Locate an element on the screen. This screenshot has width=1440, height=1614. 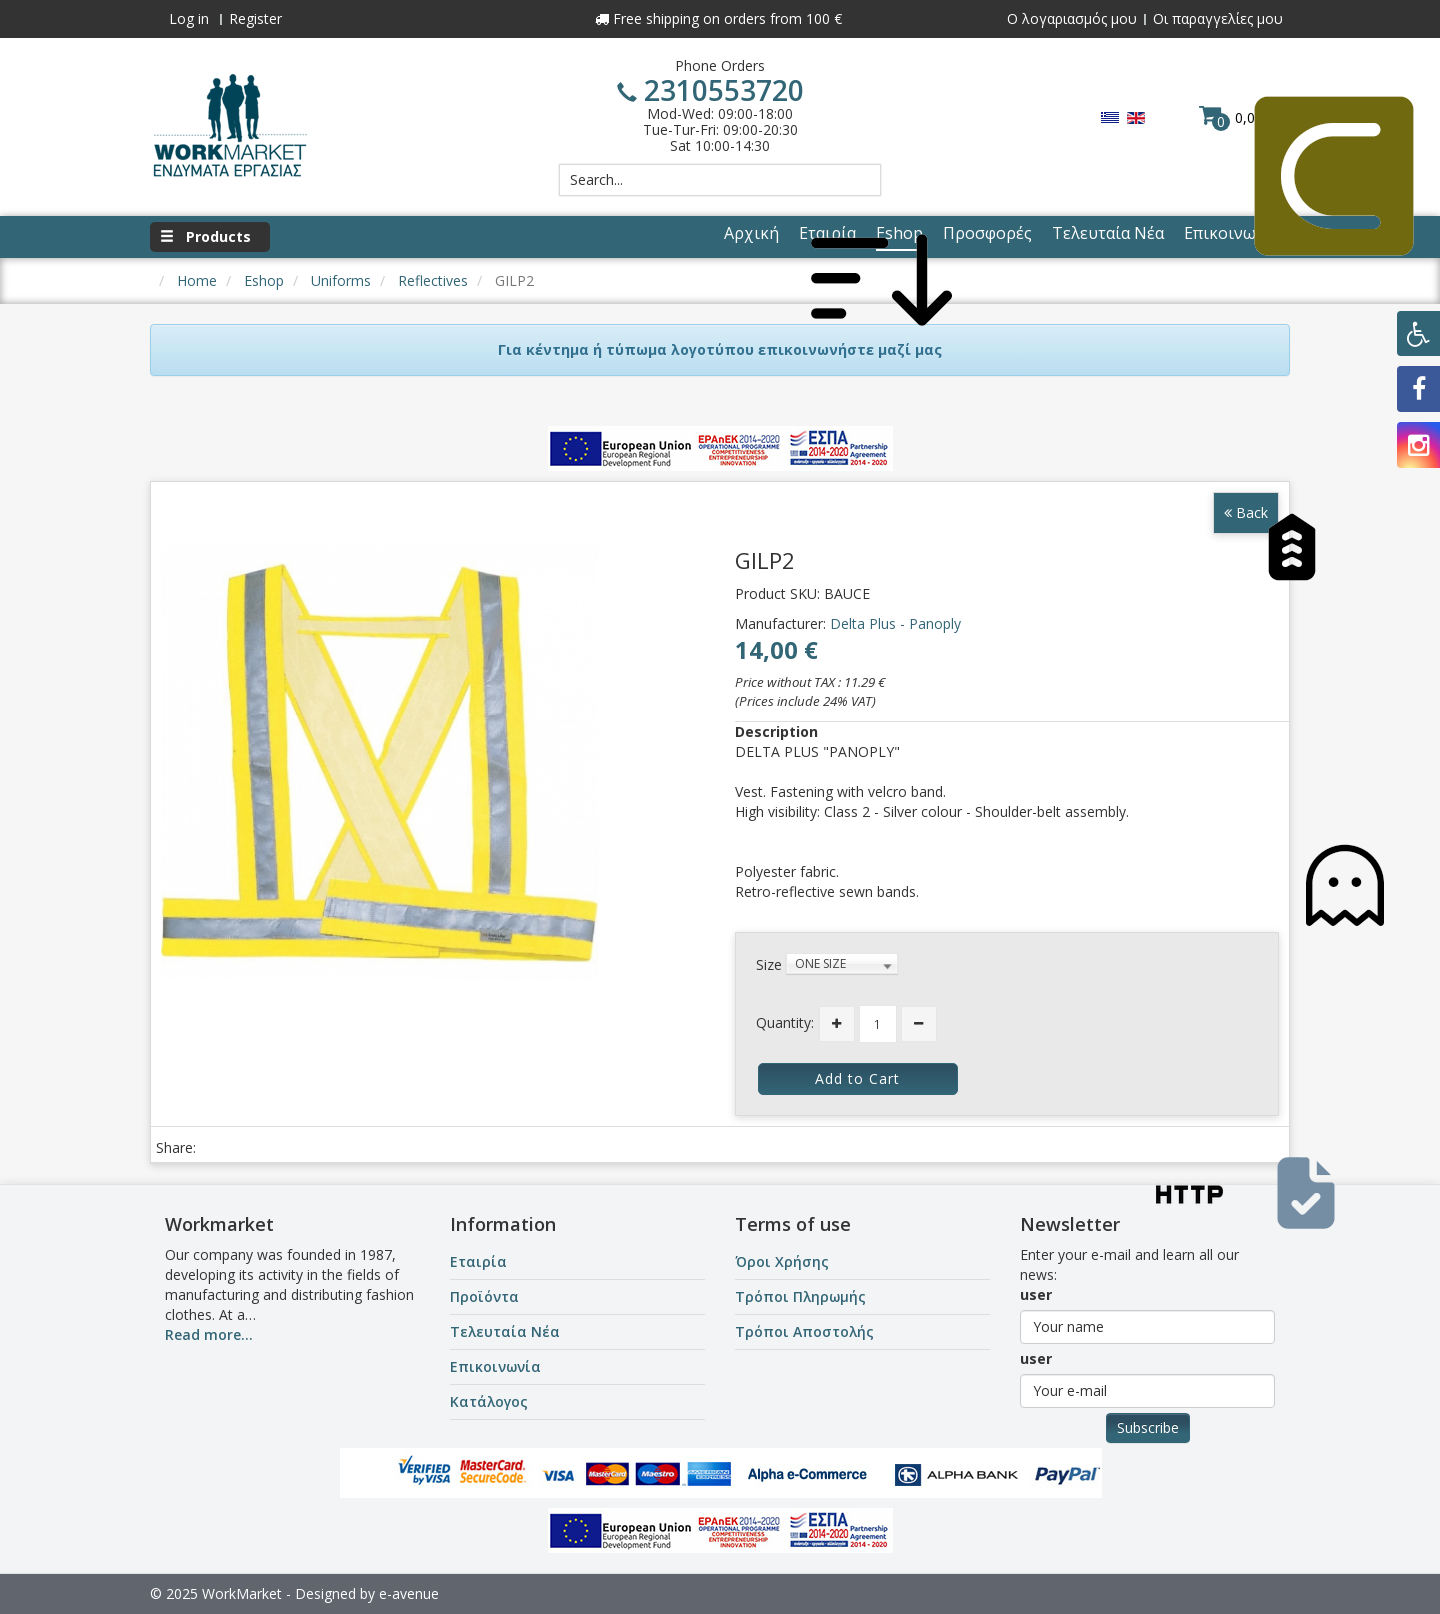
indicates a web link or URL is located at coordinates (1189, 1194).